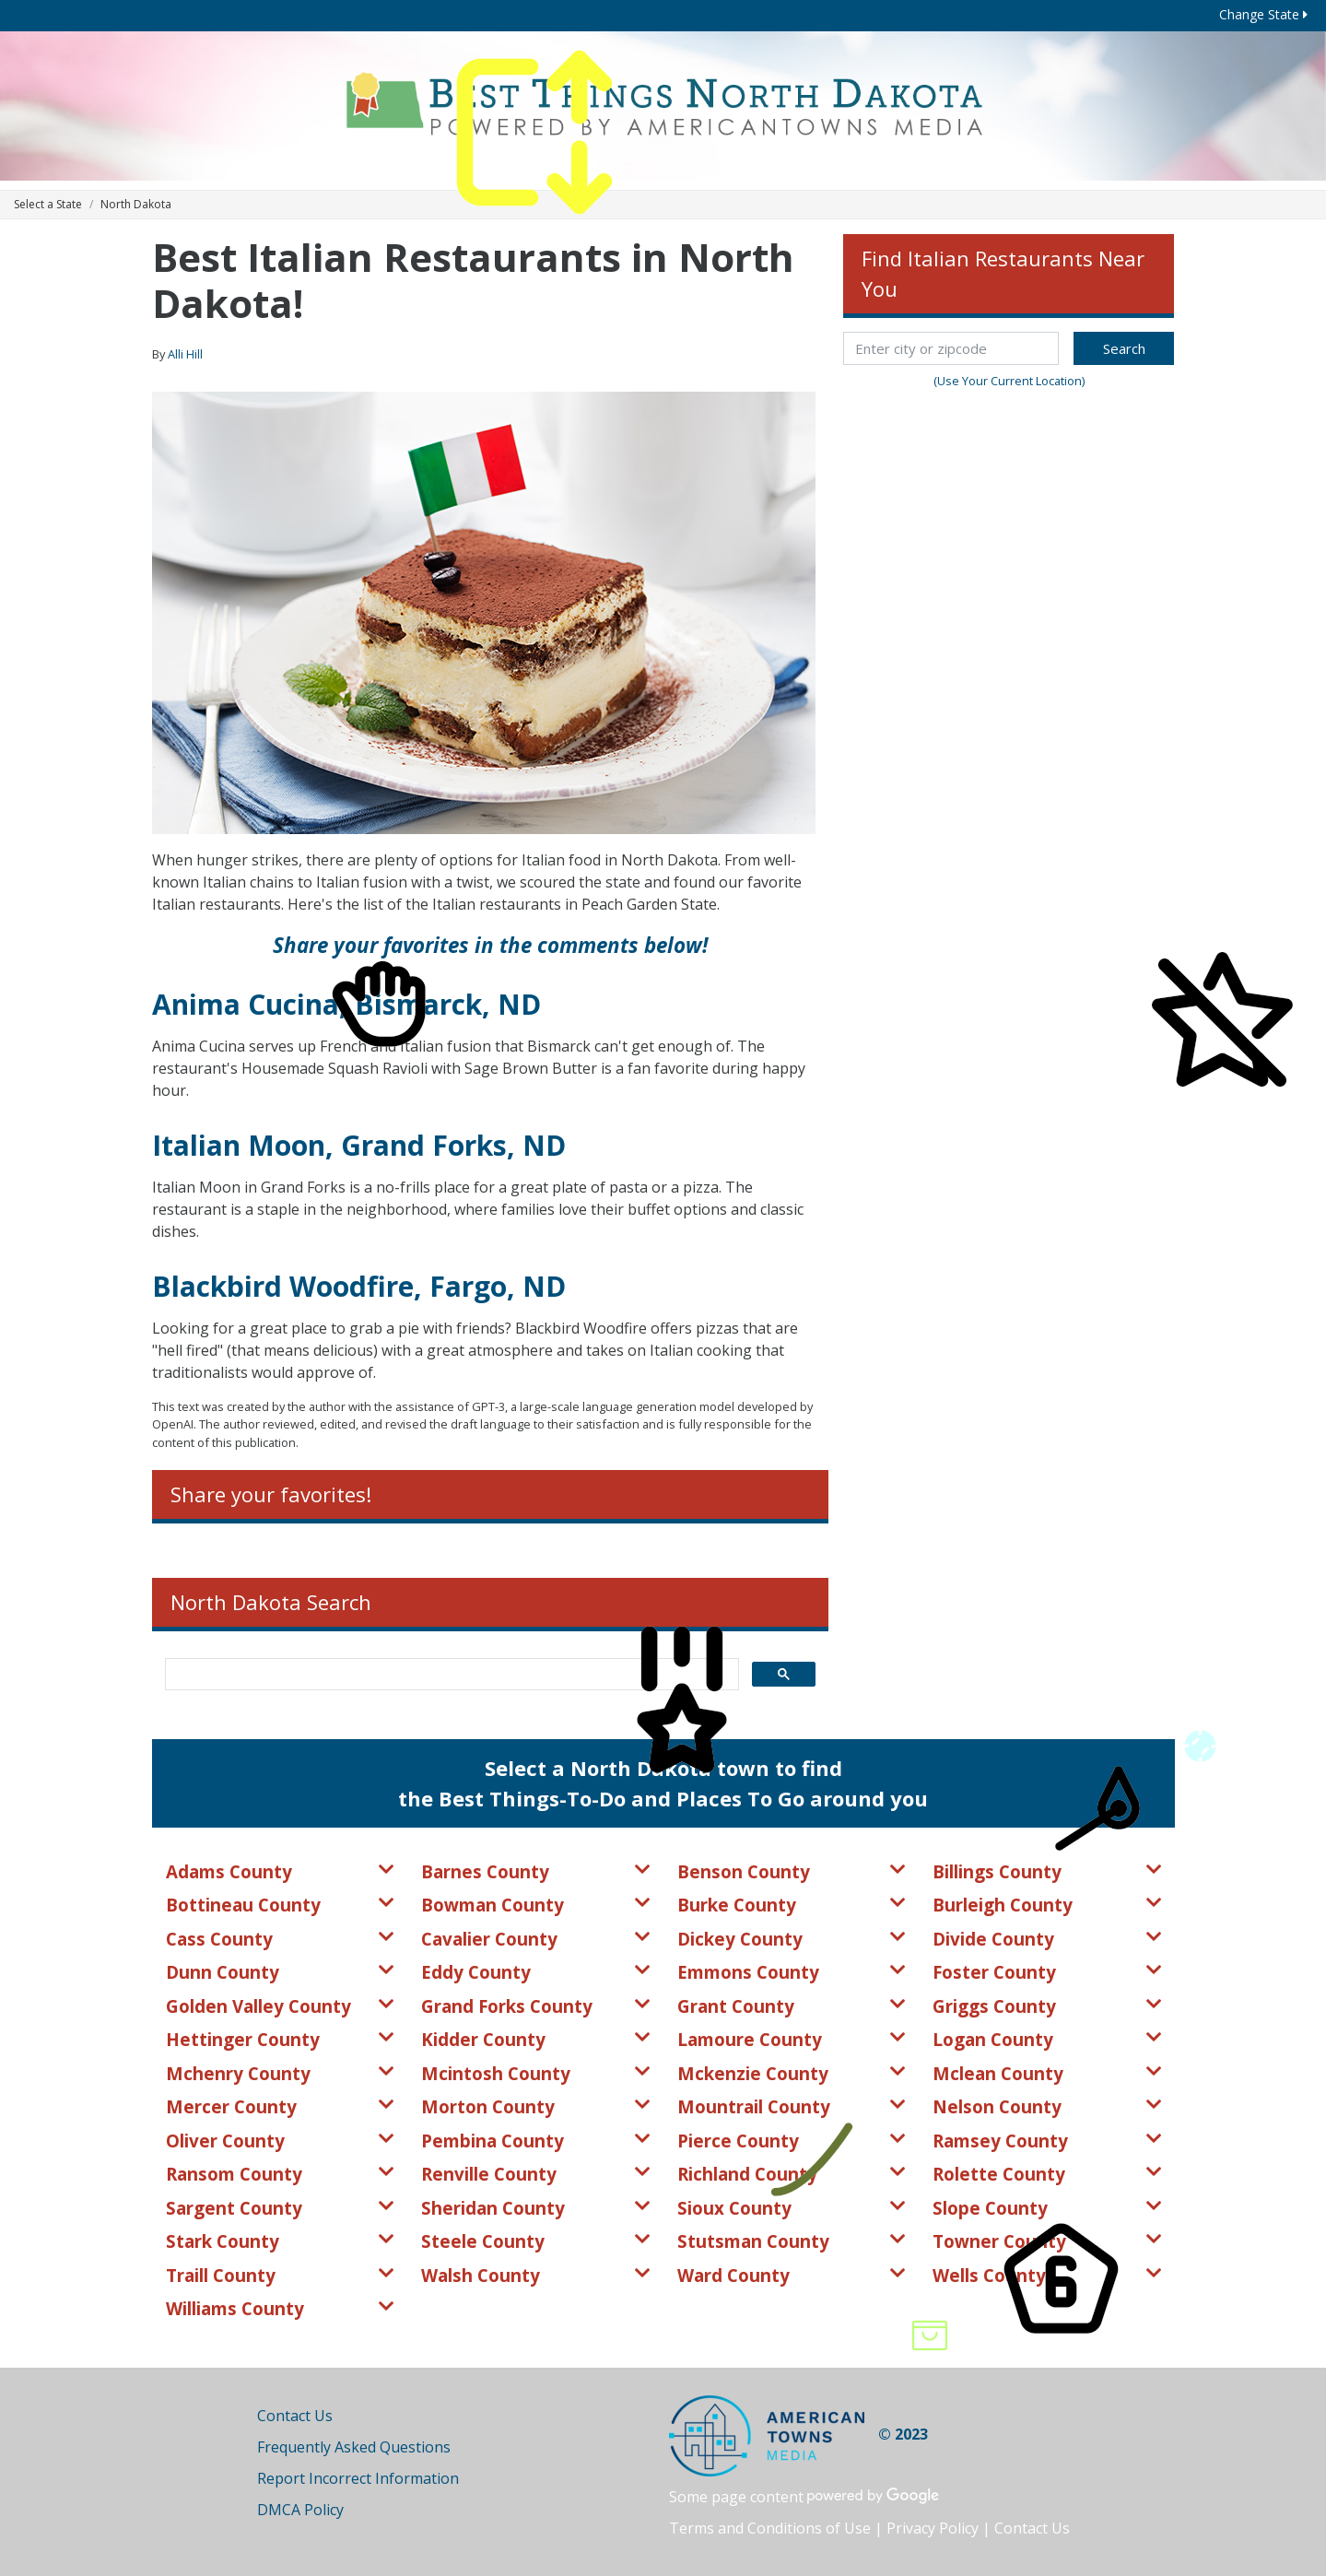 The height and width of the screenshot is (2576, 1326). What do you see at coordinates (930, 2335) in the screenshot?
I see `view your shopping bag` at bounding box center [930, 2335].